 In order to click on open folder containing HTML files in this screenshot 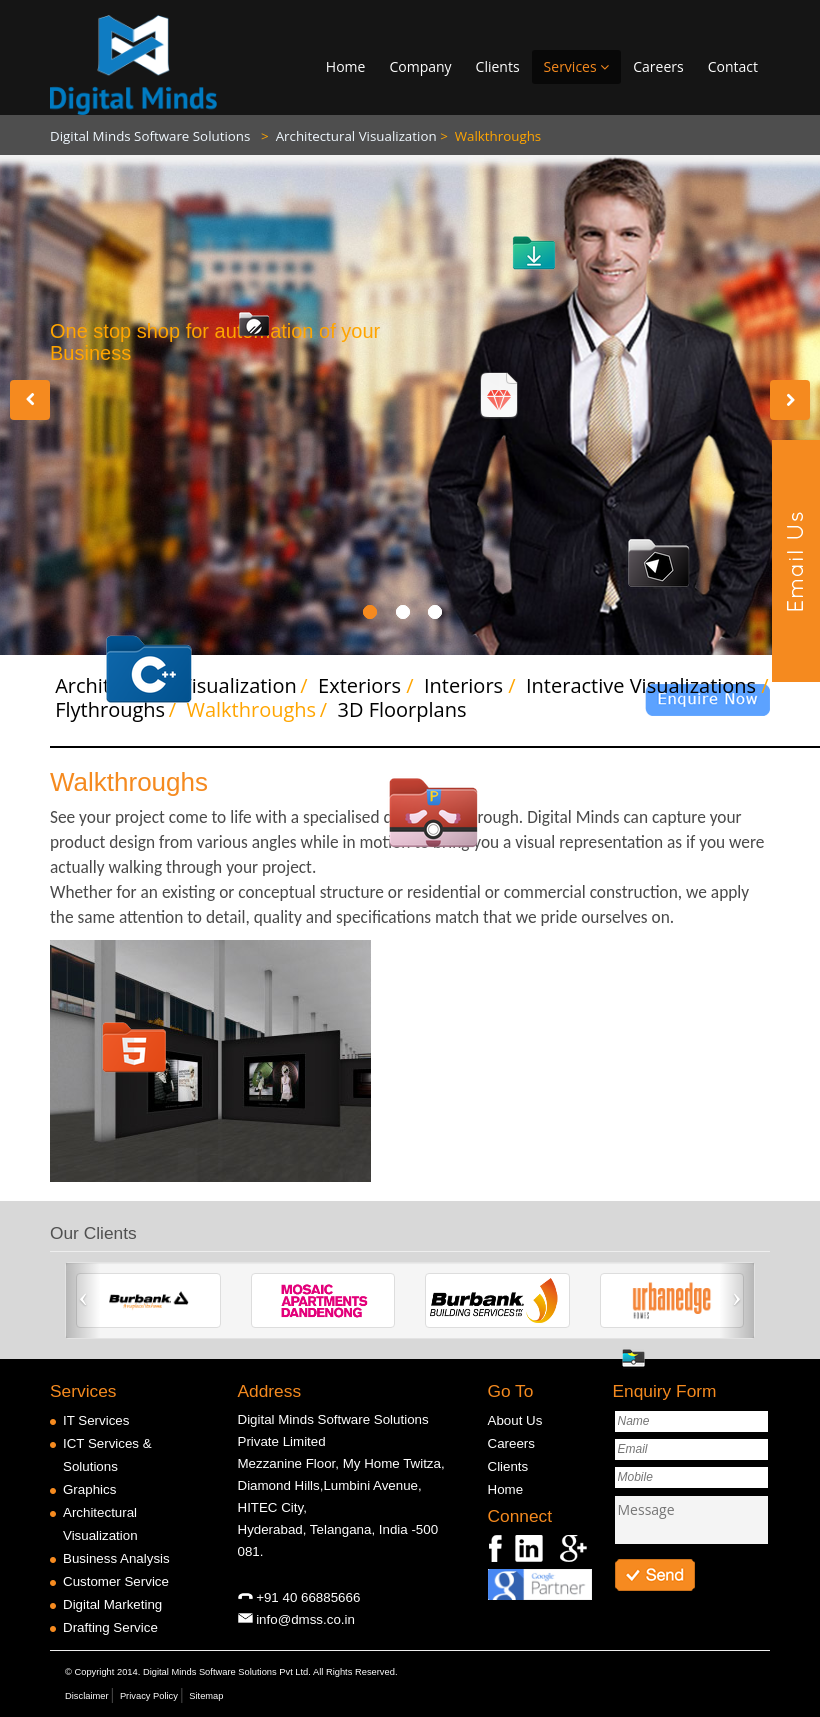, I will do `click(134, 1049)`.